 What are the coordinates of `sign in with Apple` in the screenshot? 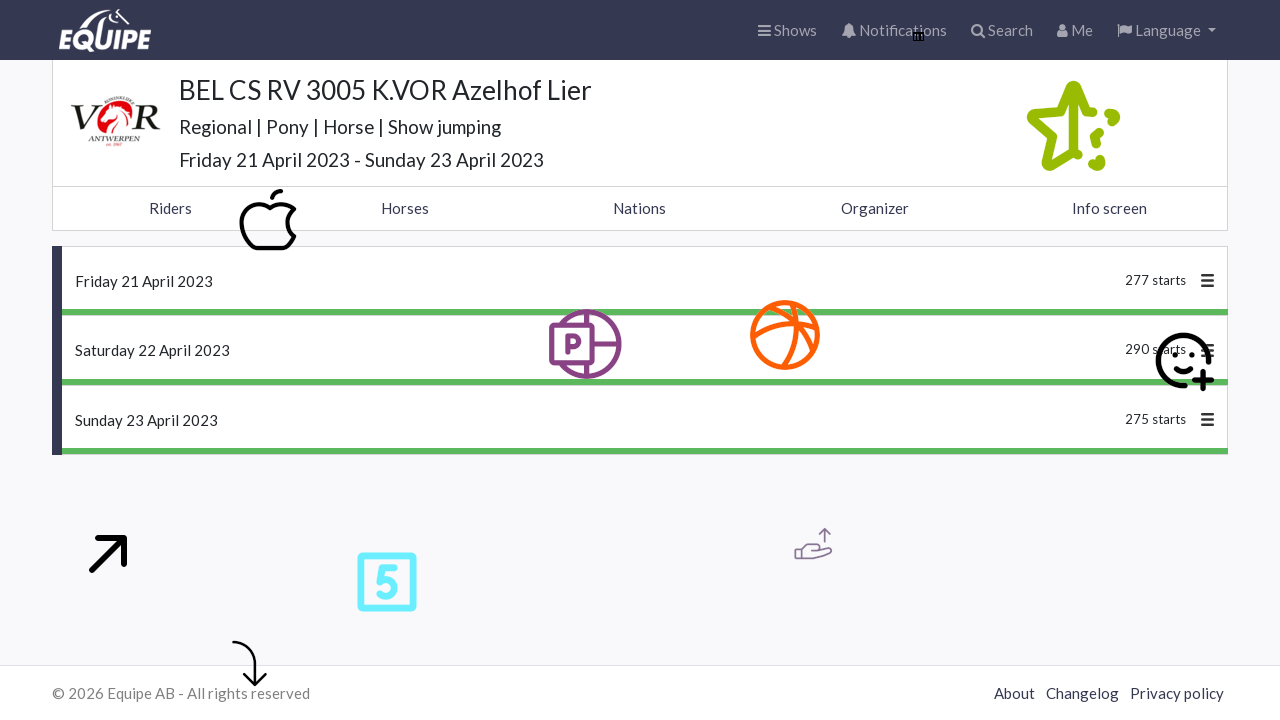 It's located at (270, 224).